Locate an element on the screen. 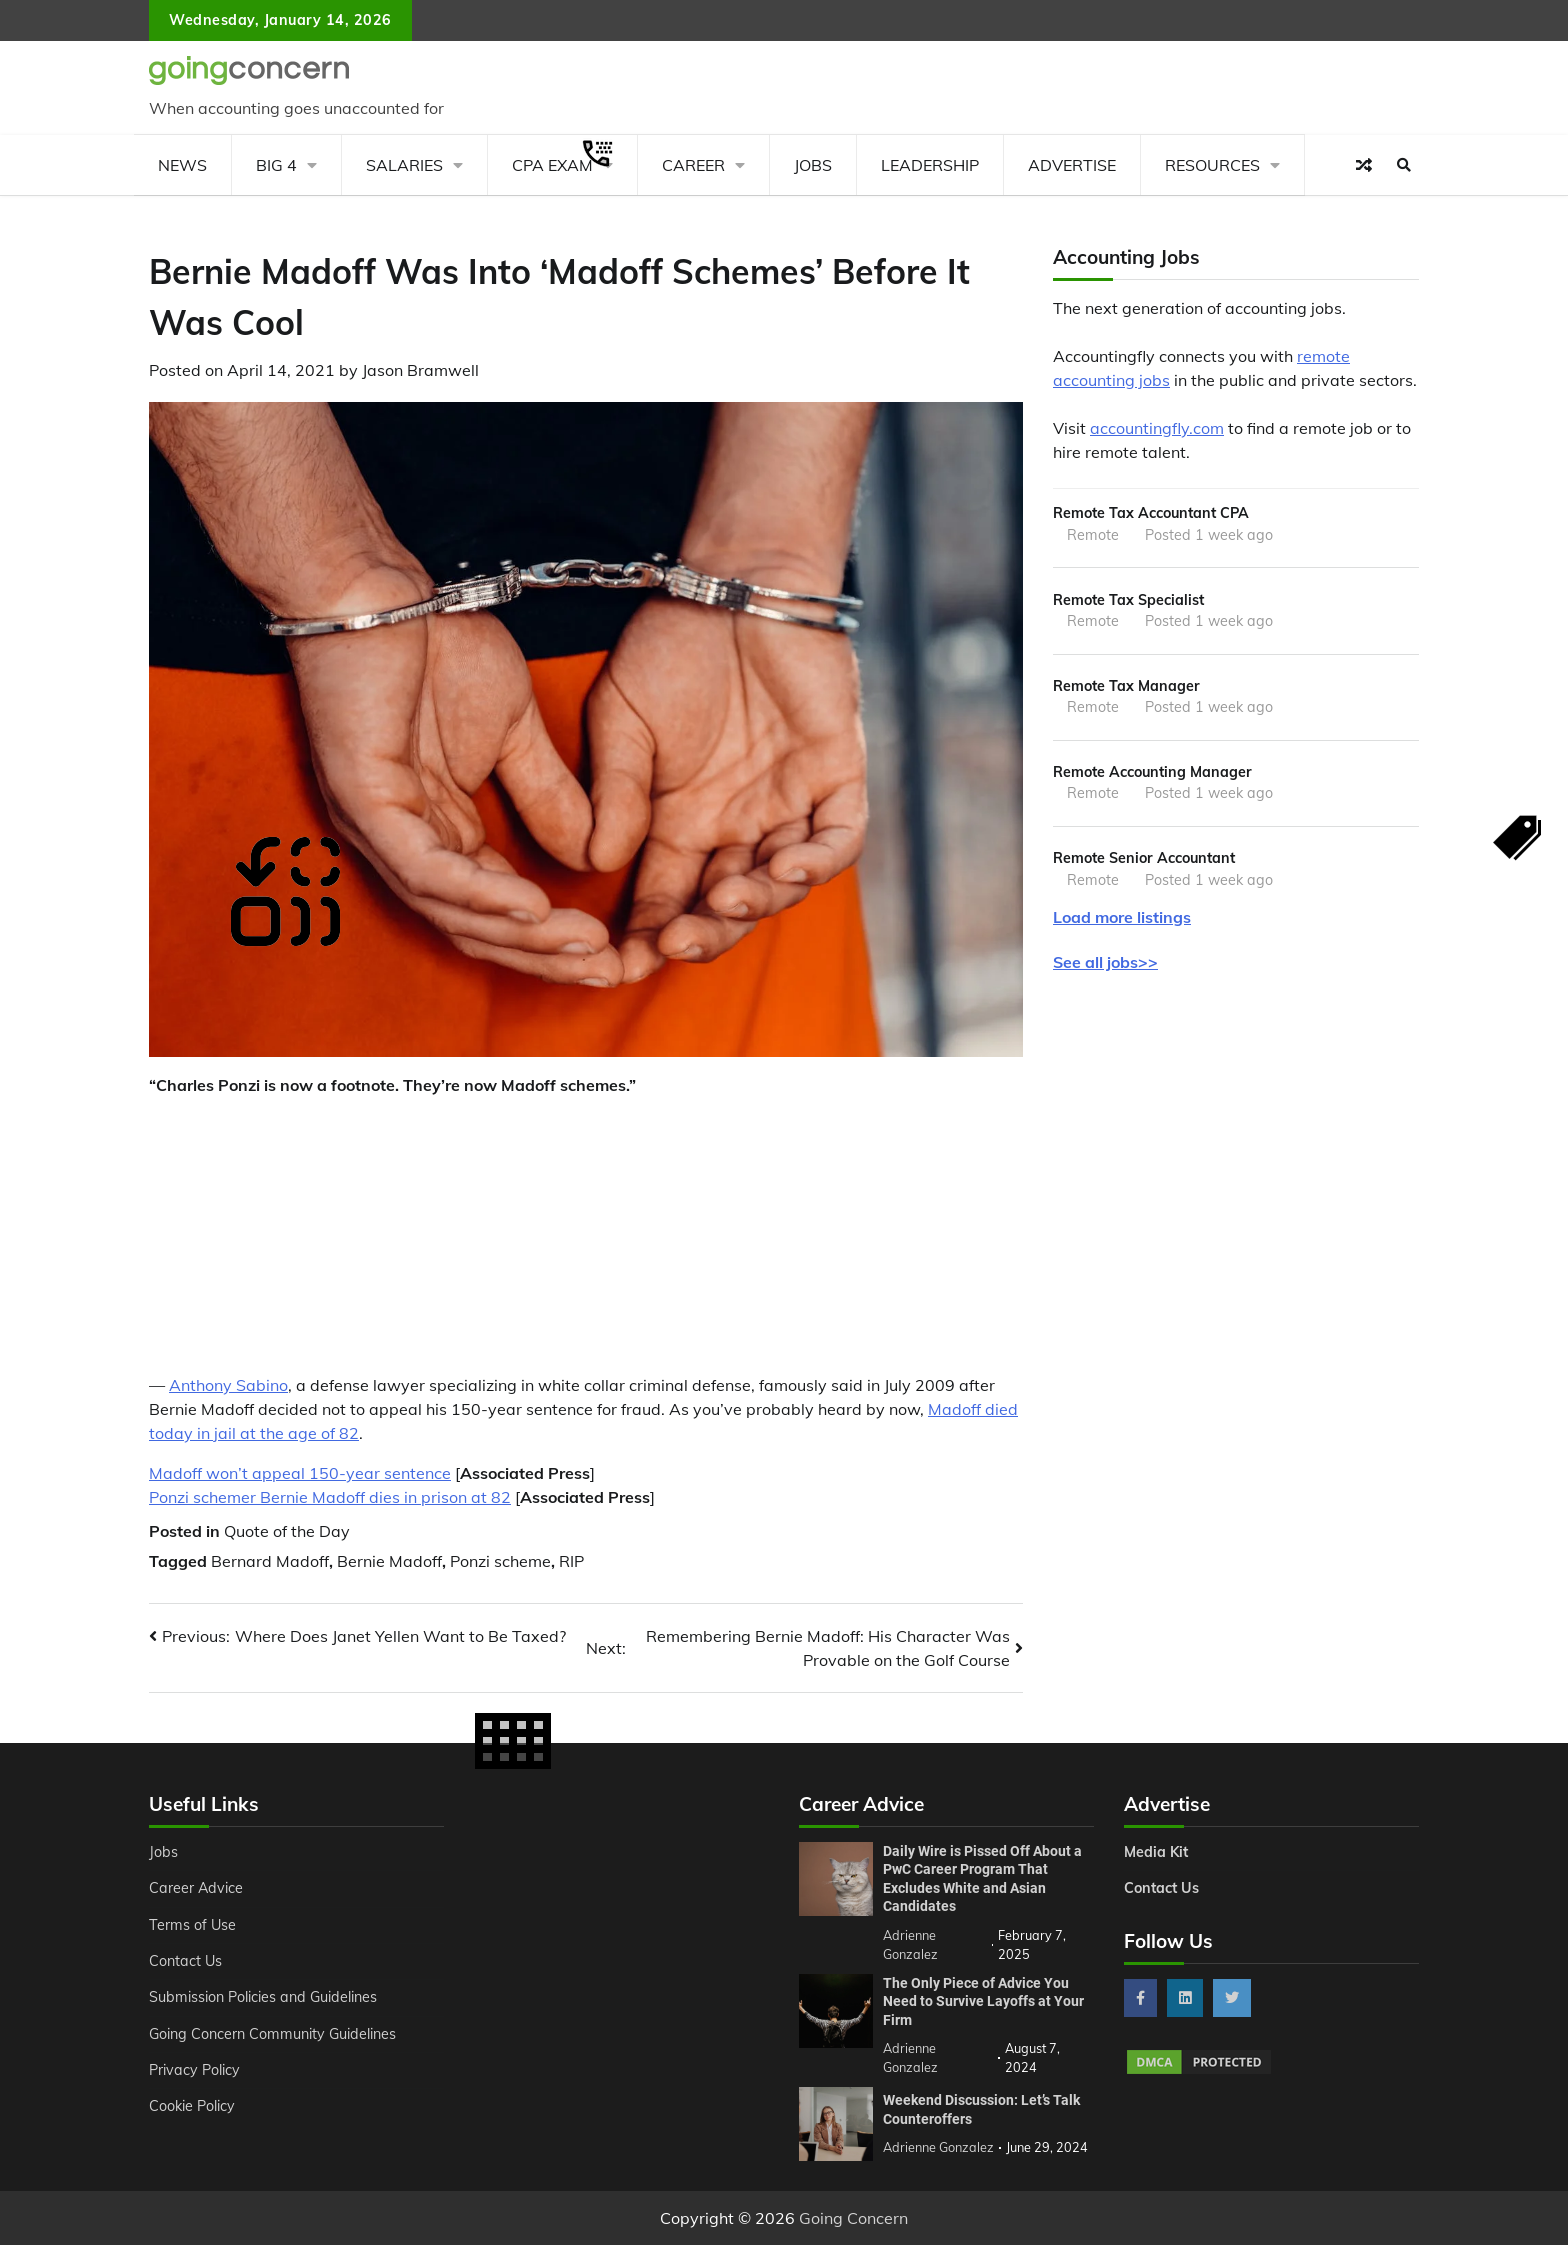  switch to comfortable grid view is located at coordinates (511, 1741).